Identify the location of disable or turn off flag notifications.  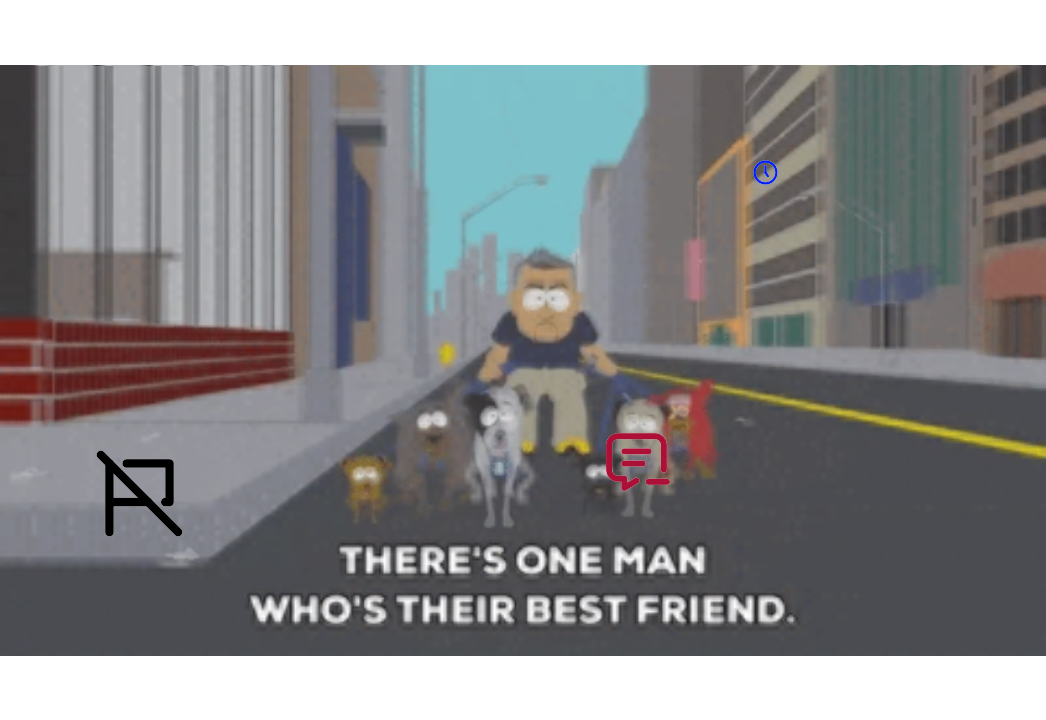
(139, 493).